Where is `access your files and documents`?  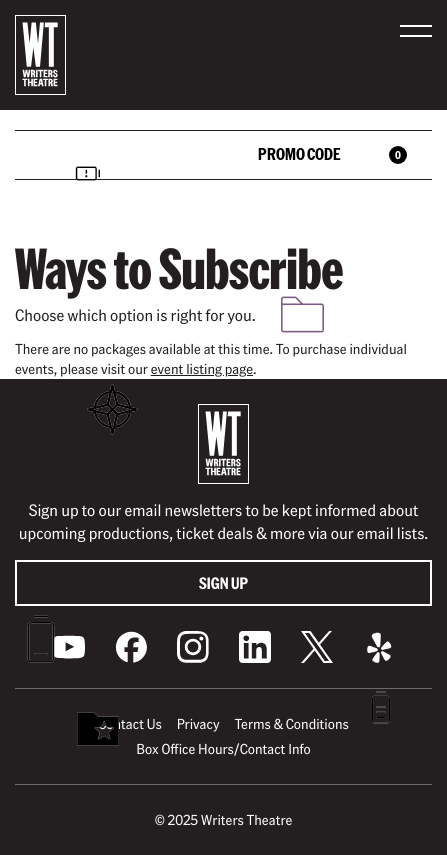 access your files and documents is located at coordinates (302, 314).